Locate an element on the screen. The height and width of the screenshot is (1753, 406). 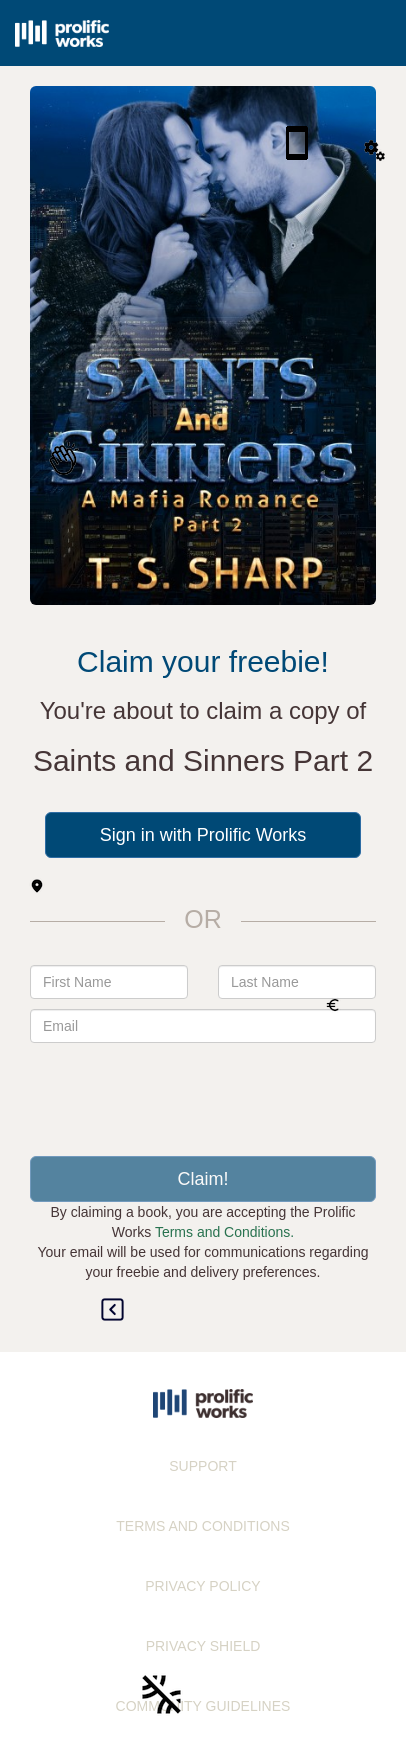
give applause or show appreciation is located at coordinates (63, 458).